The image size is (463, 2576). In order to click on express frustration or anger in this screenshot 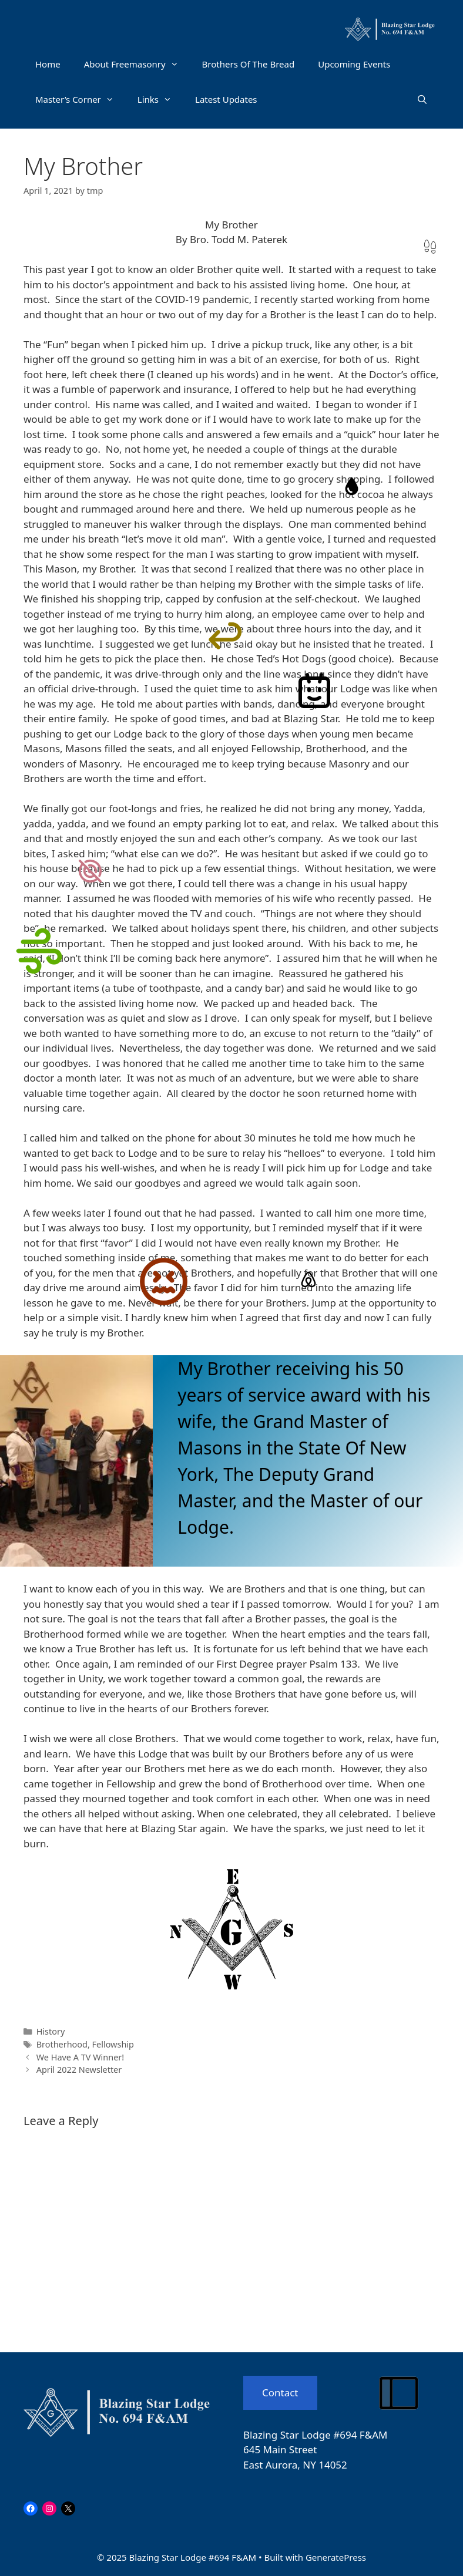, I will do `click(163, 1281)`.